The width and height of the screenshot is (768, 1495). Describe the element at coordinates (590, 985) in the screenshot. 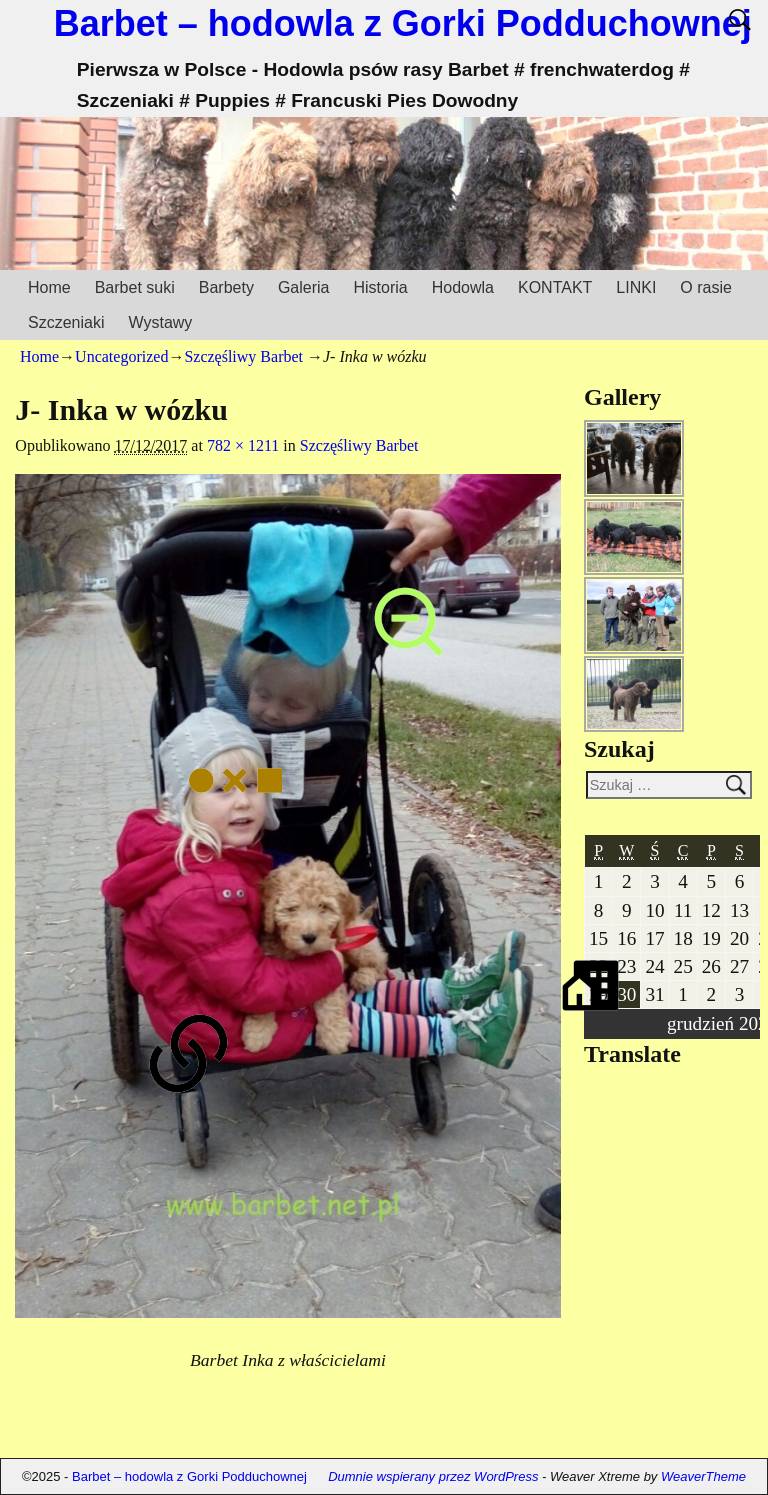

I see `access community features or forums` at that location.